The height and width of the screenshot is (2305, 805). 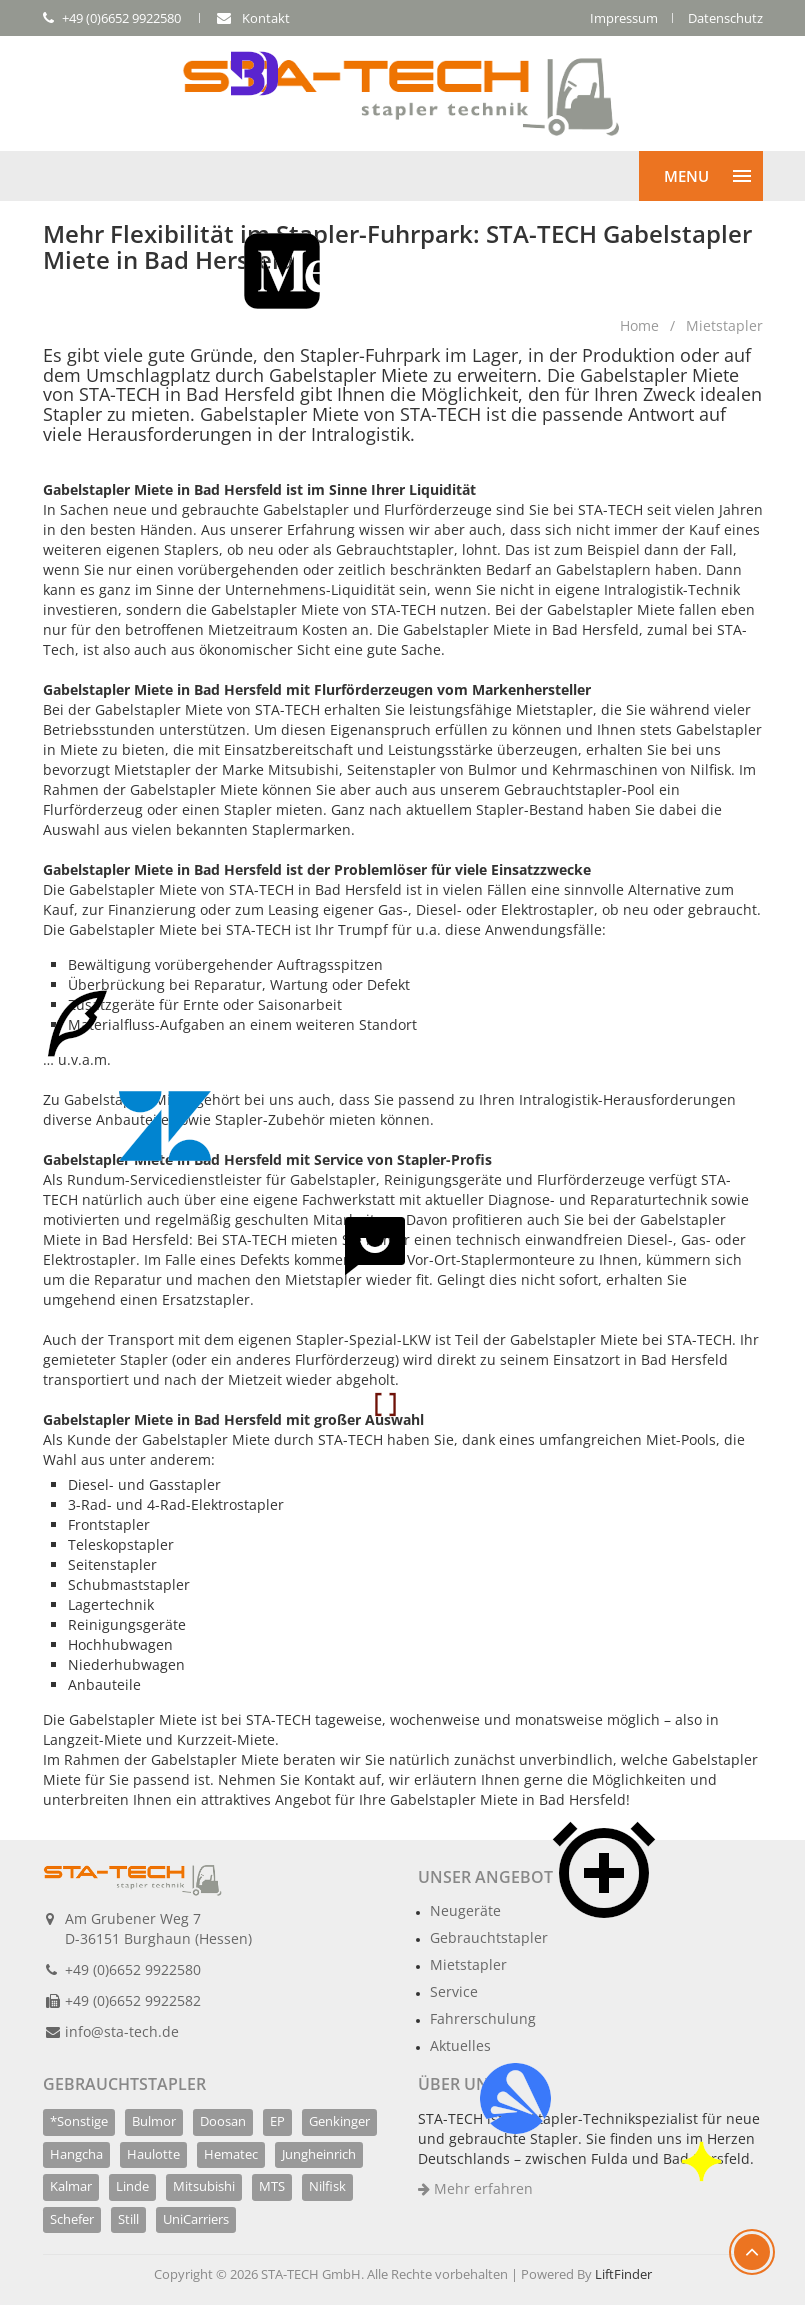 I want to click on compose or write a new document, so click(x=77, y=1023).